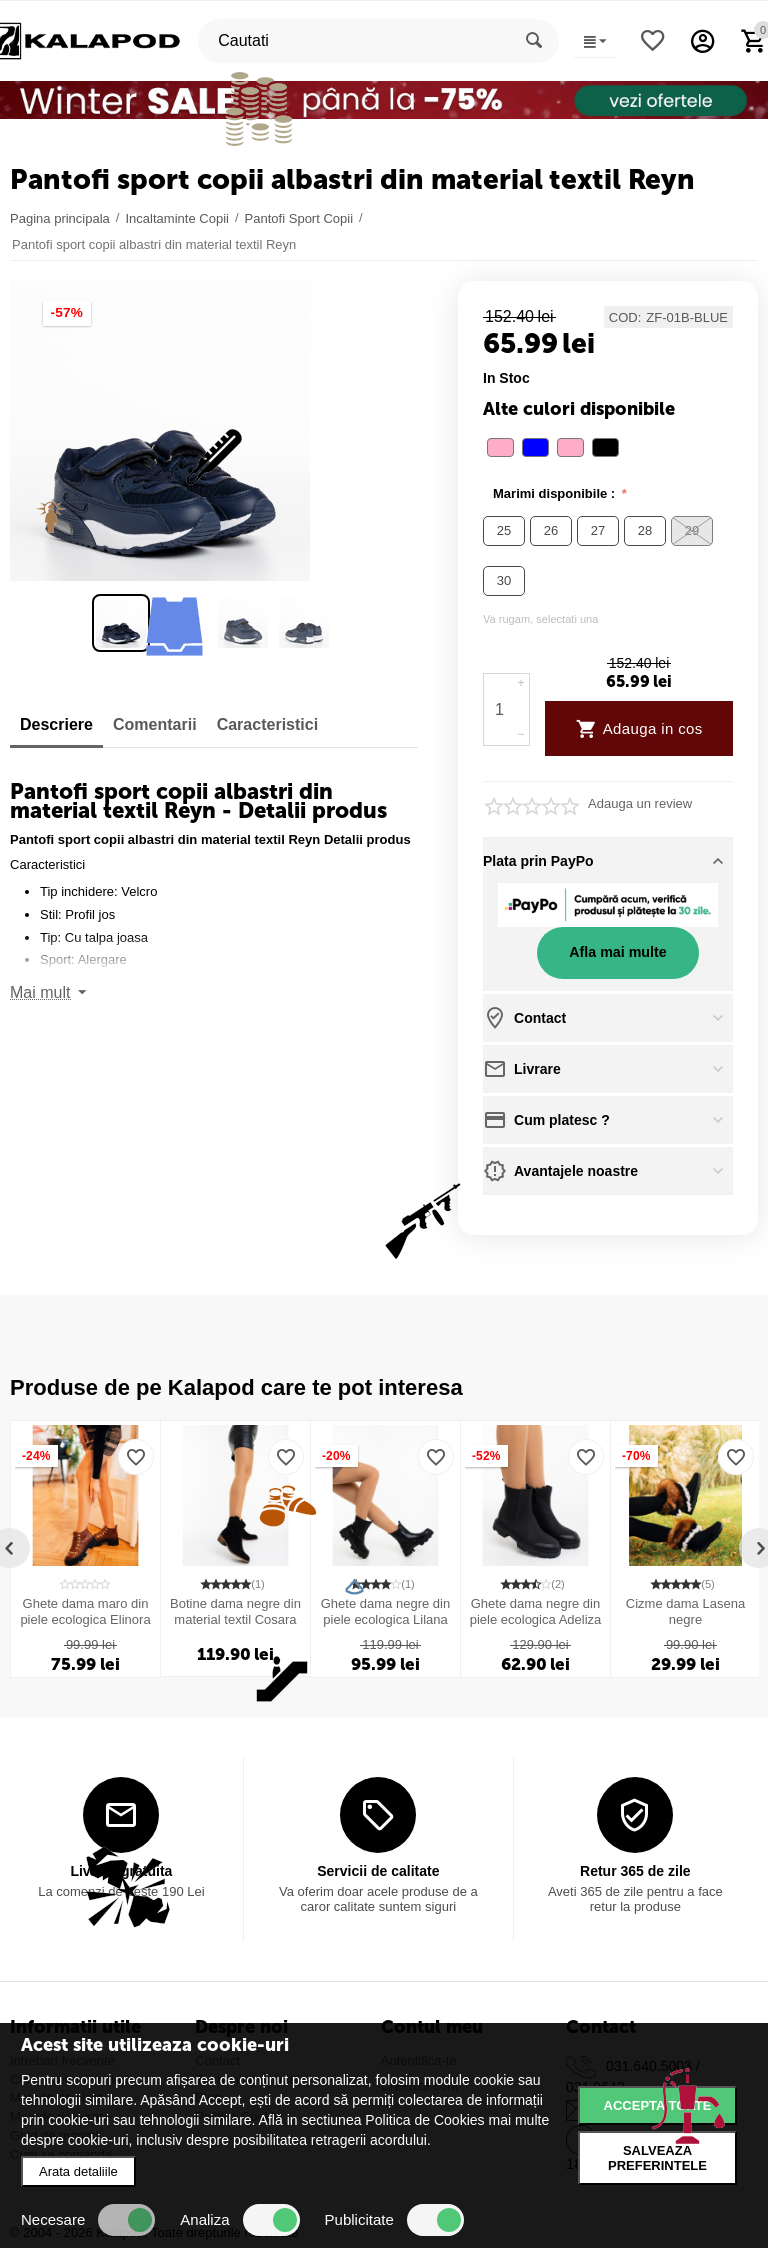 Image resolution: width=768 pixels, height=2248 pixels. Describe the element at coordinates (282, 1678) in the screenshot. I see `indicates escalator location in a building or transit map` at that location.